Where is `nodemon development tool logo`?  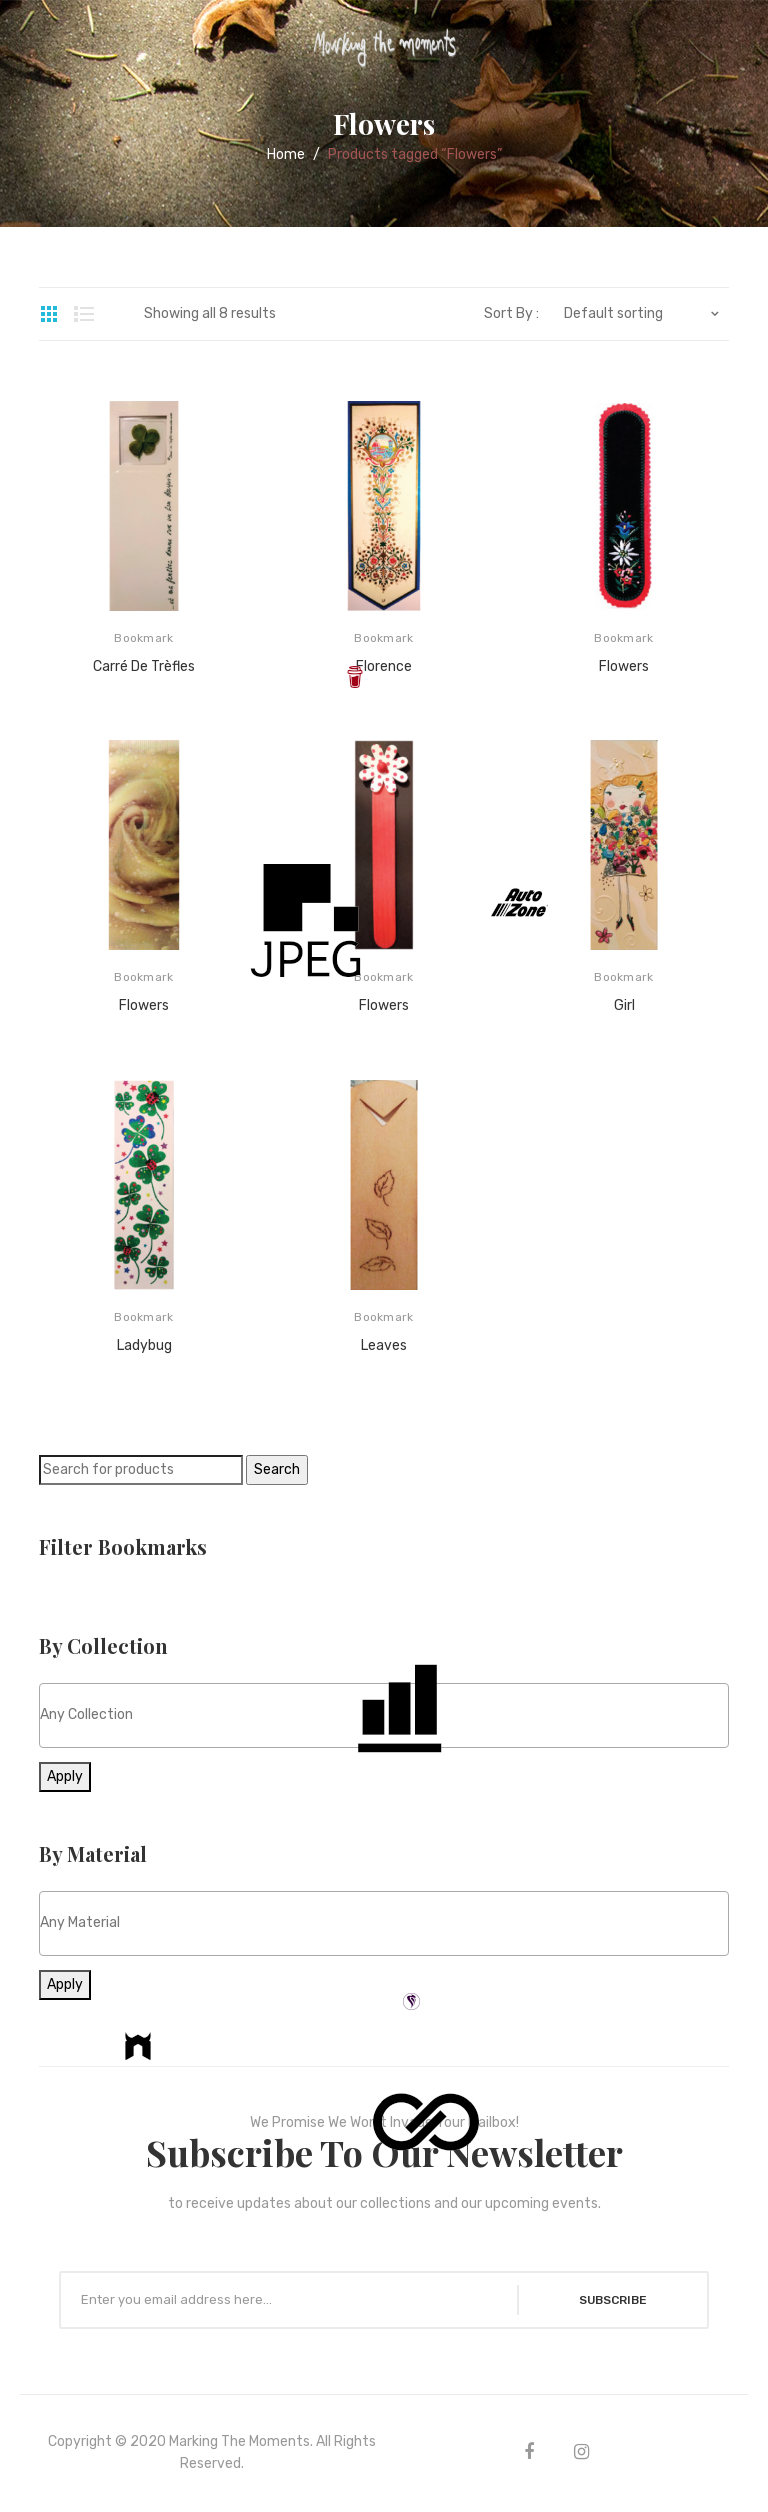
nodemon development tool logo is located at coordinates (138, 2046).